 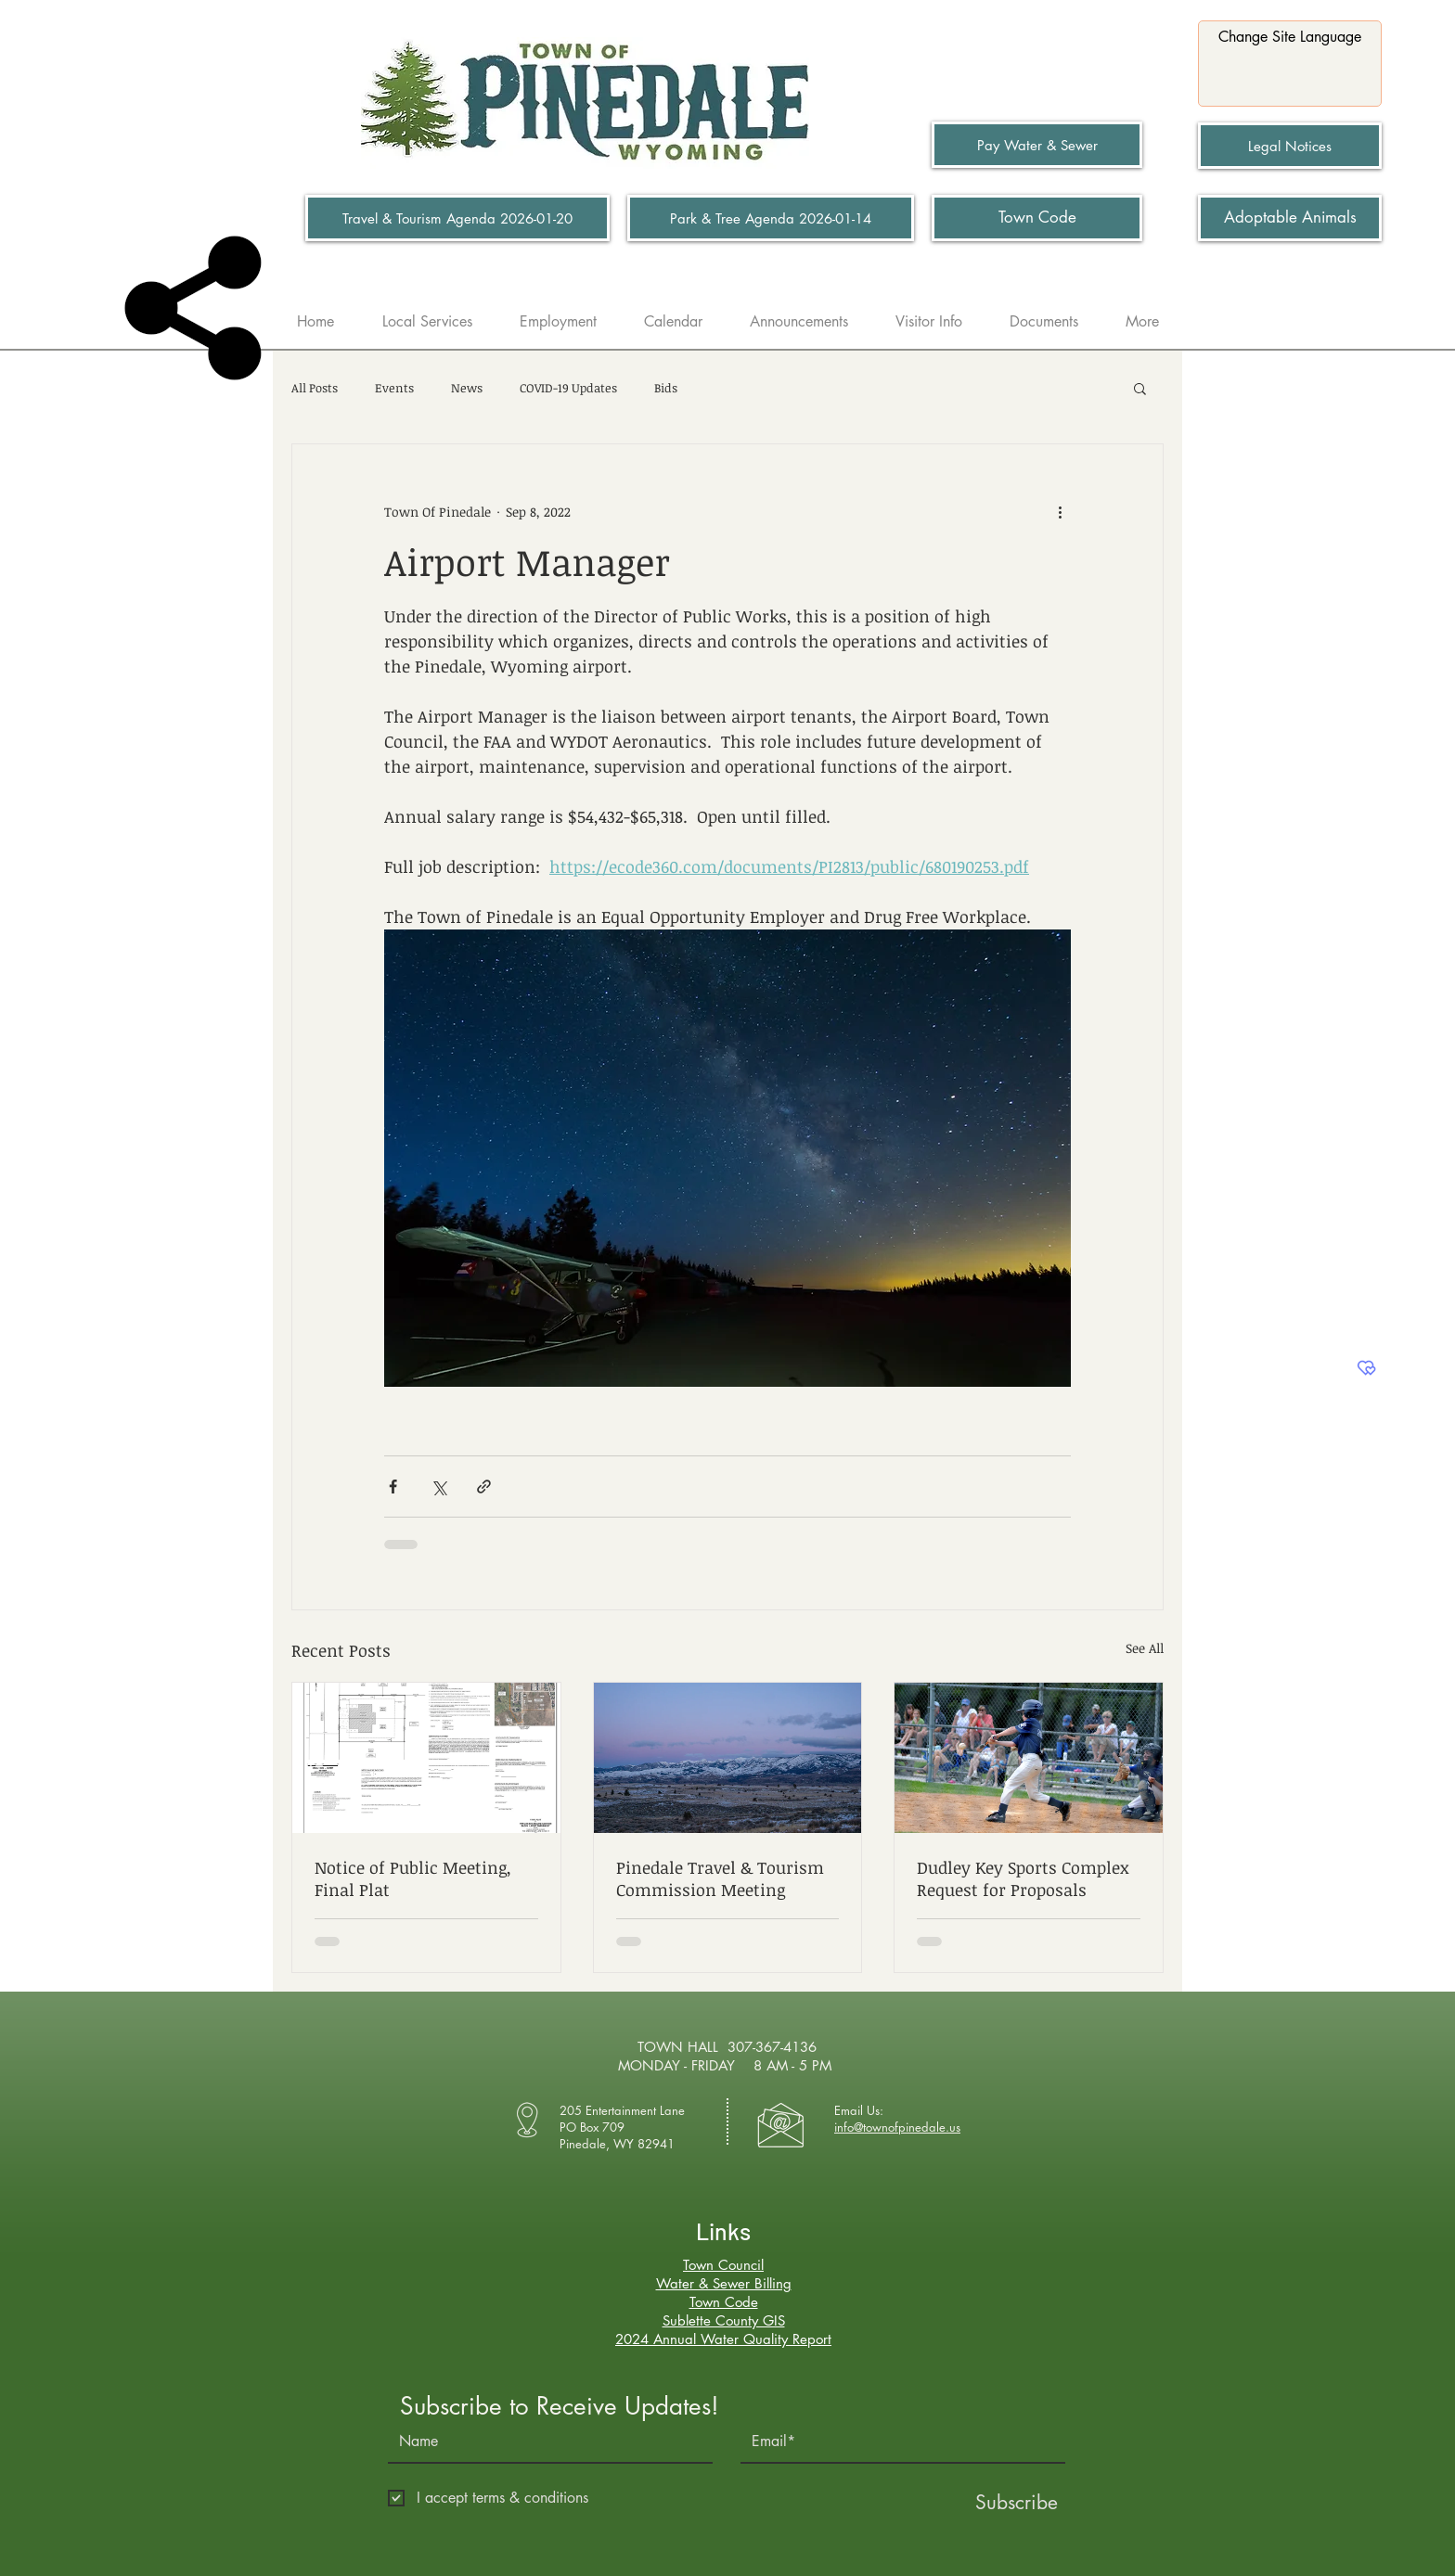 What do you see at coordinates (197, 308) in the screenshot?
I see `share content with others` at bounding box center [197, 308].